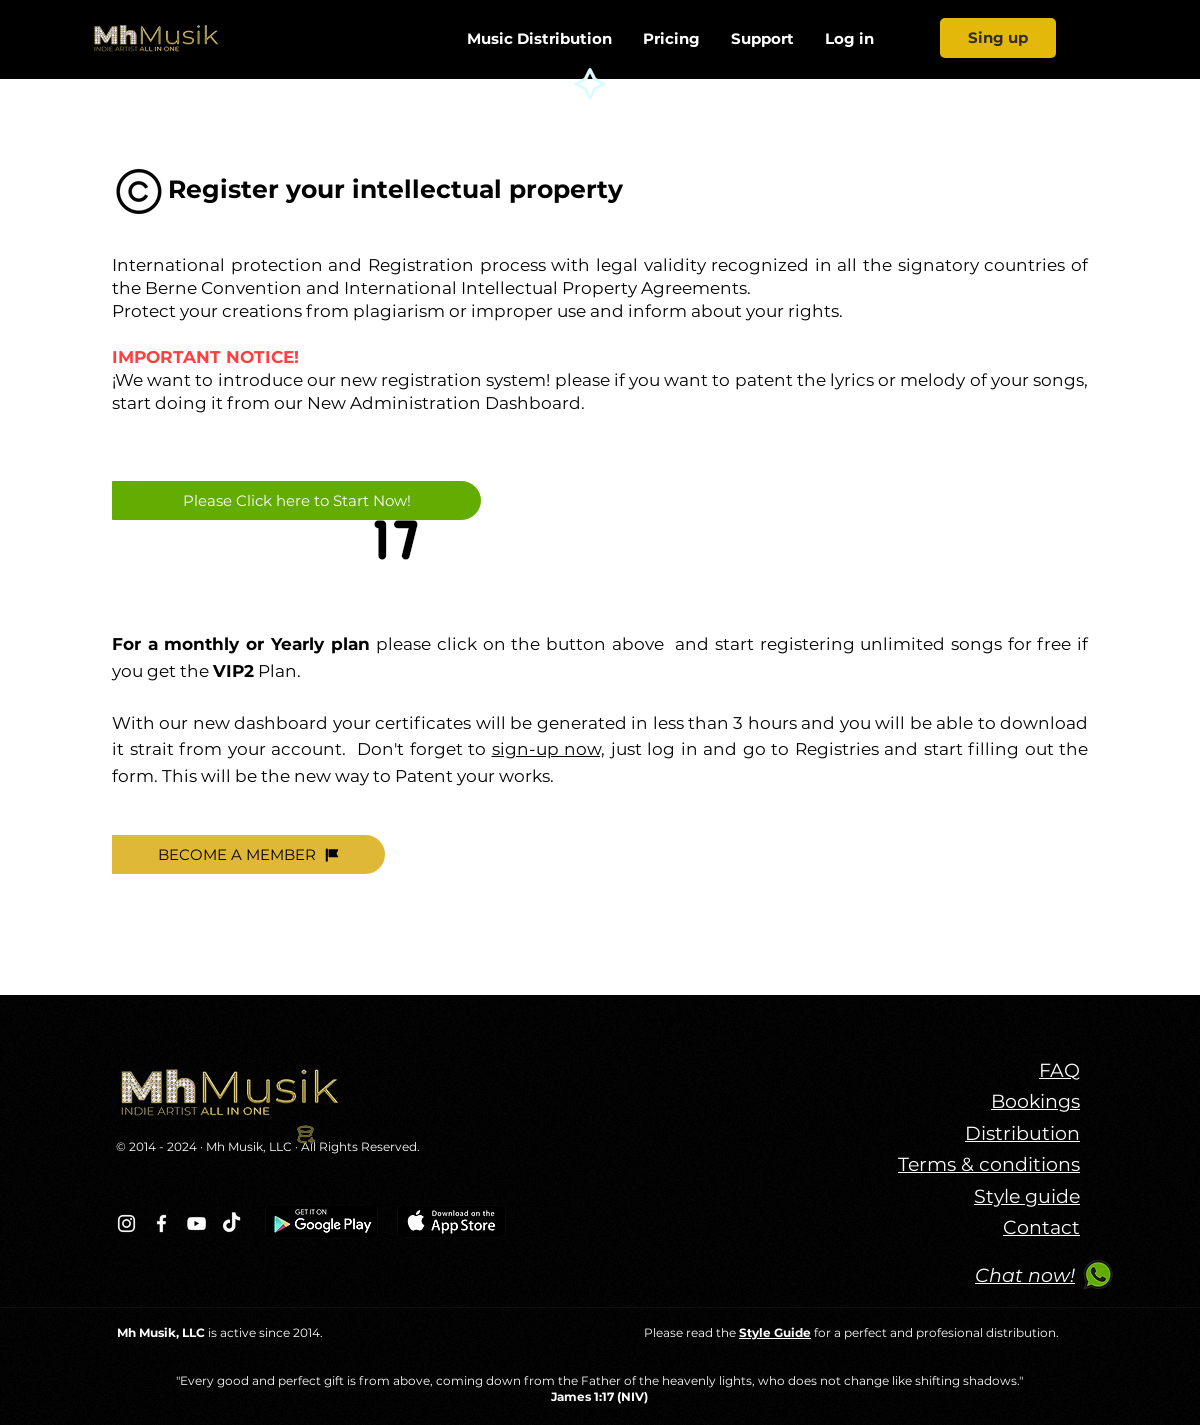 This screenshot has height=1425, width=1200. What do you see at coordinates (394, 540) in the screenshot?
I see `indicates item number 17 in a list or sequence` at bounding box center [394, 540].